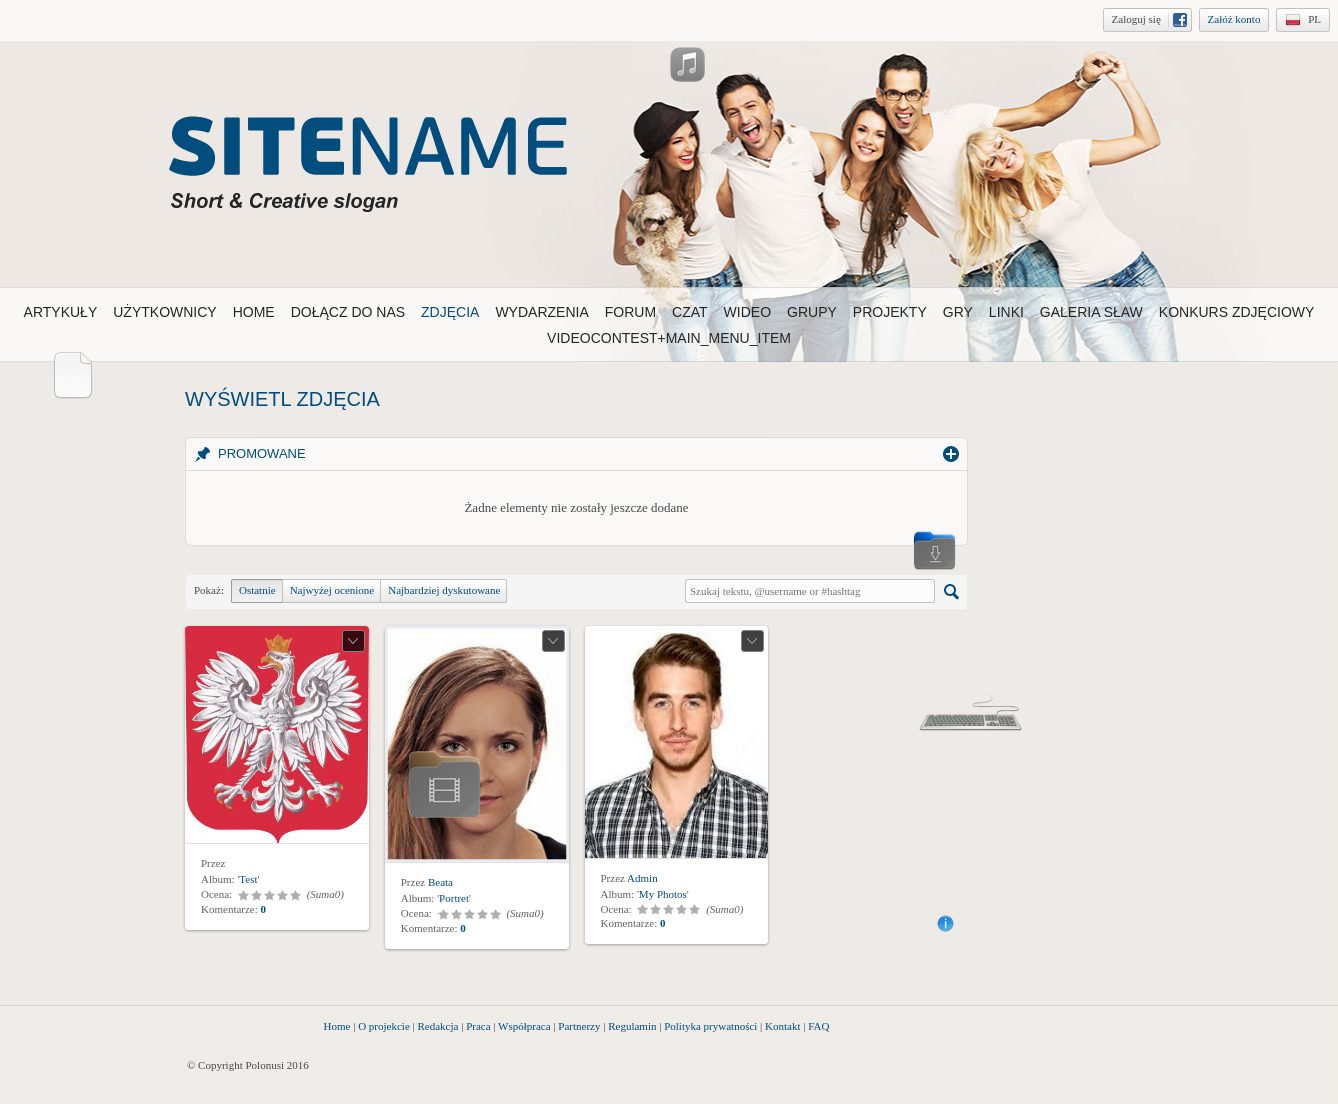 The width and height of the screenshot is (1338, 1104). I want to click on keyboard input device connected, so click(970, 711).